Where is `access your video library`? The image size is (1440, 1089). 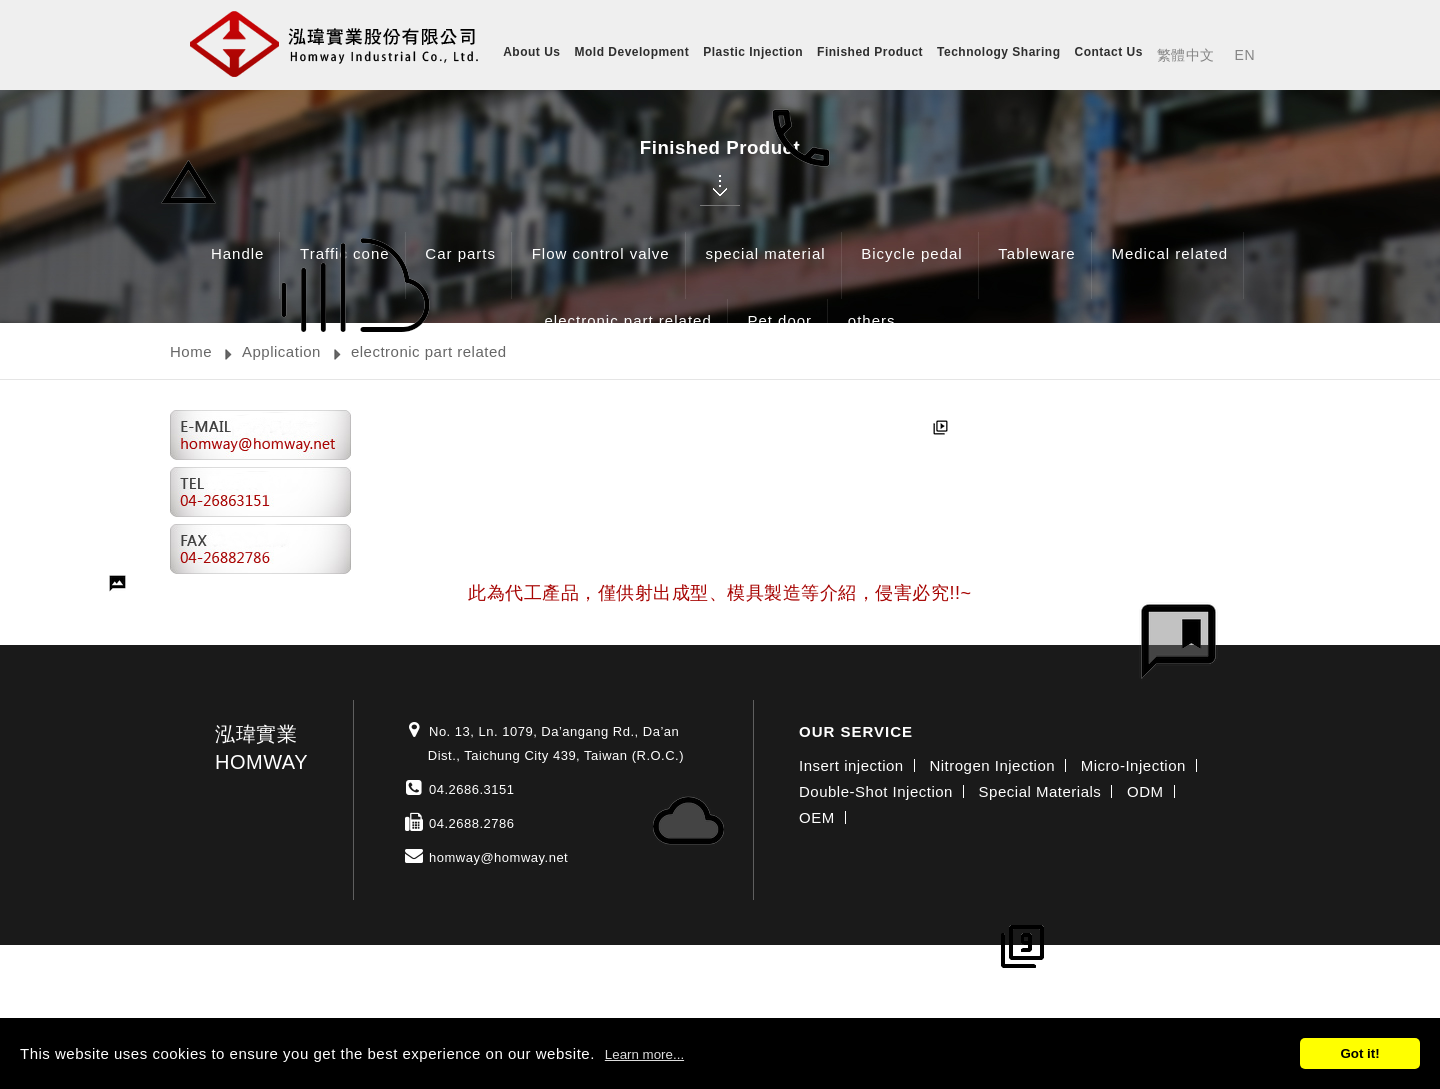 access your video library is located at coordinates (940, 427).